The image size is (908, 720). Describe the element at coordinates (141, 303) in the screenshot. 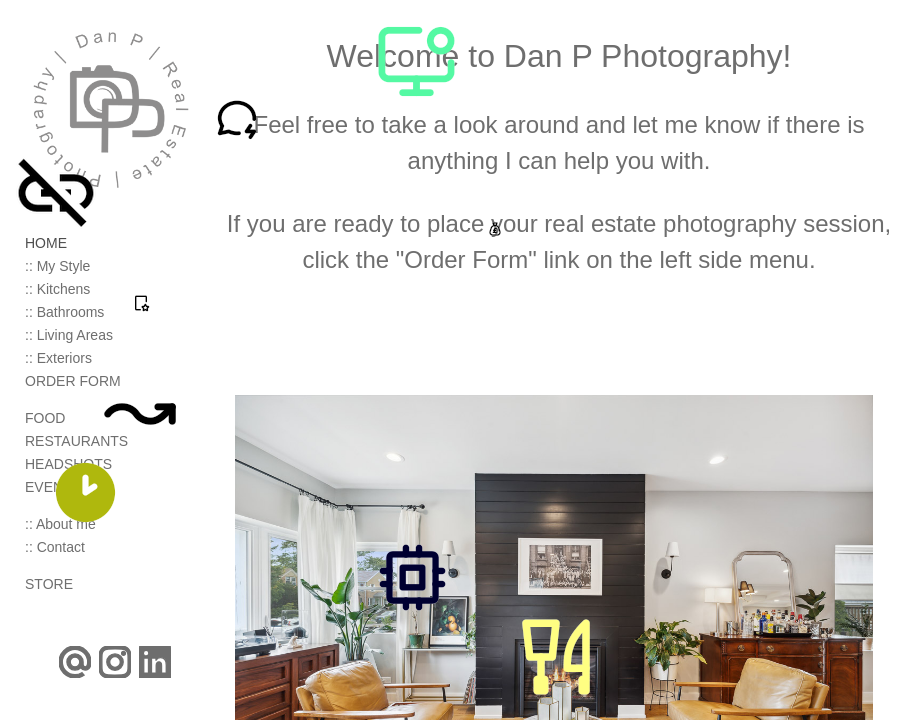

I see `mark tablet as favorite device` at that location.